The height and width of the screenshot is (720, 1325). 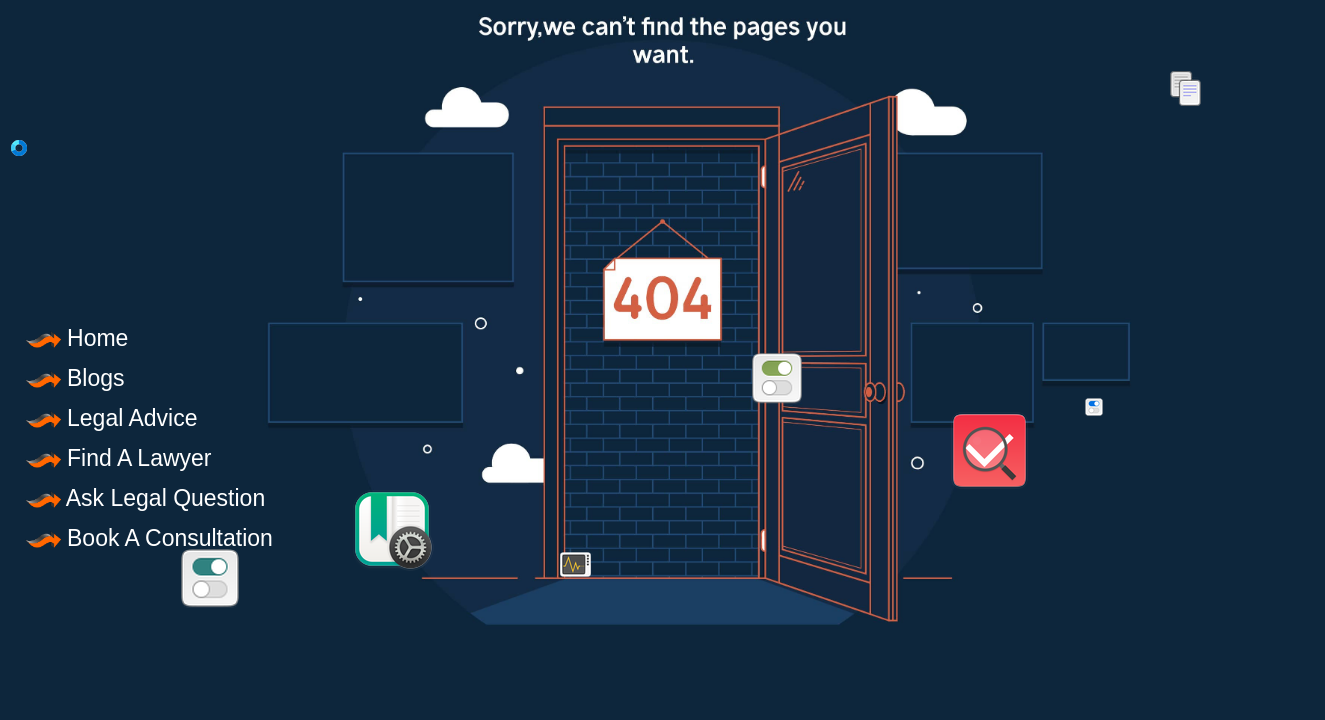 I want to click on open system settings or preferences, so click(x=210, y=578).